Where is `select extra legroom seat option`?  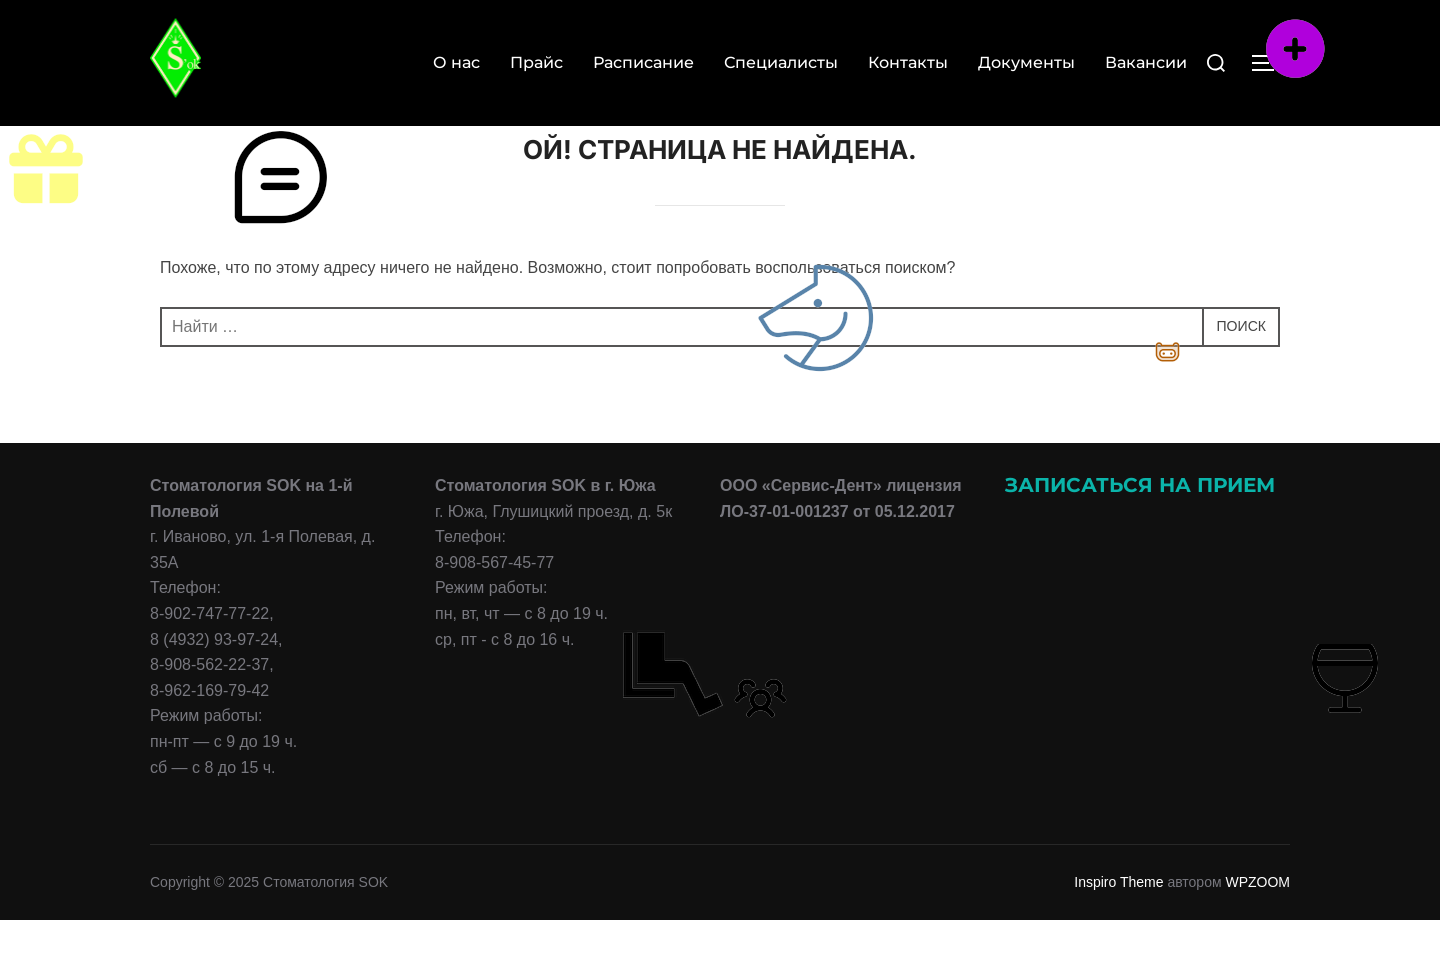 select extra legroom seat option is located at coordinates (669, 674).